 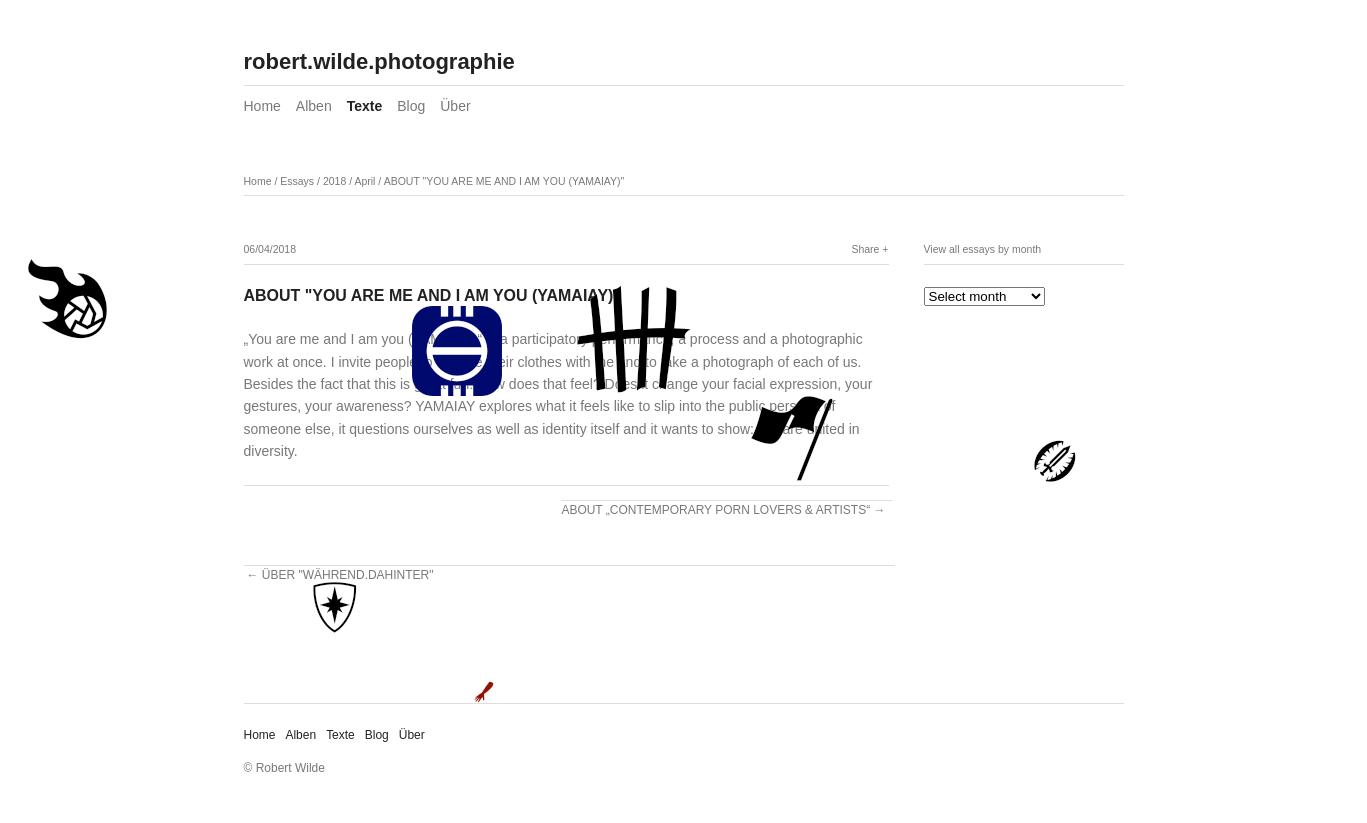 What do you see at coordinates (66, 298) in the screenshot?
I see `fire-type attack or ability in a game` at bounding box center [66, 298].